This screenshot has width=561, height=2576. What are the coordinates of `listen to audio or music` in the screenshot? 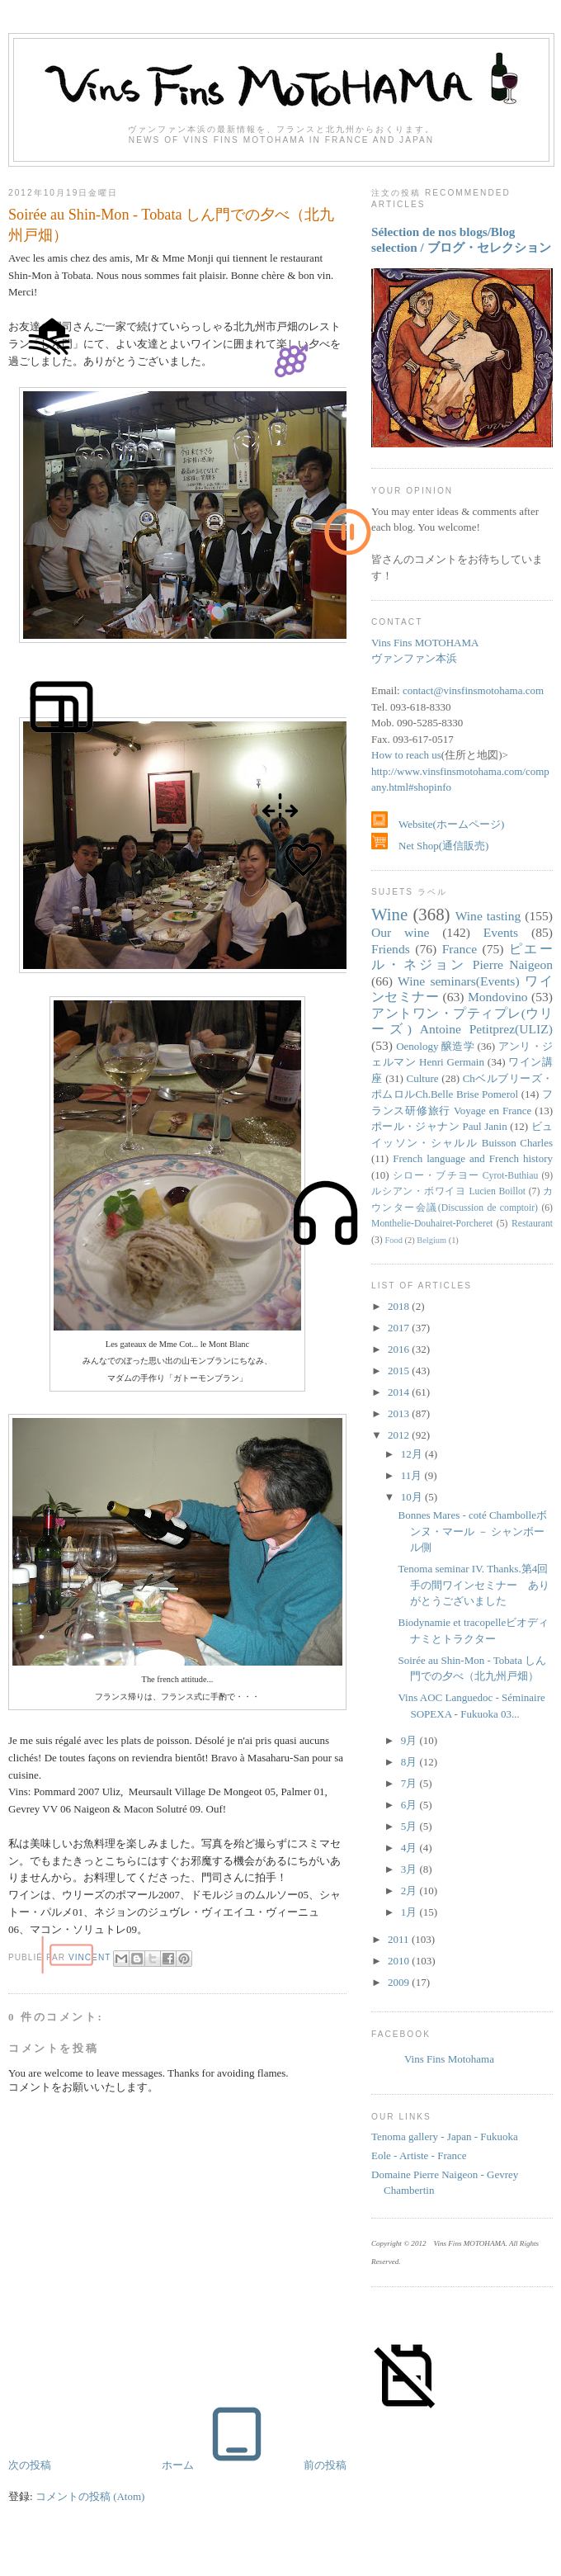 It's located at (325, 1212).